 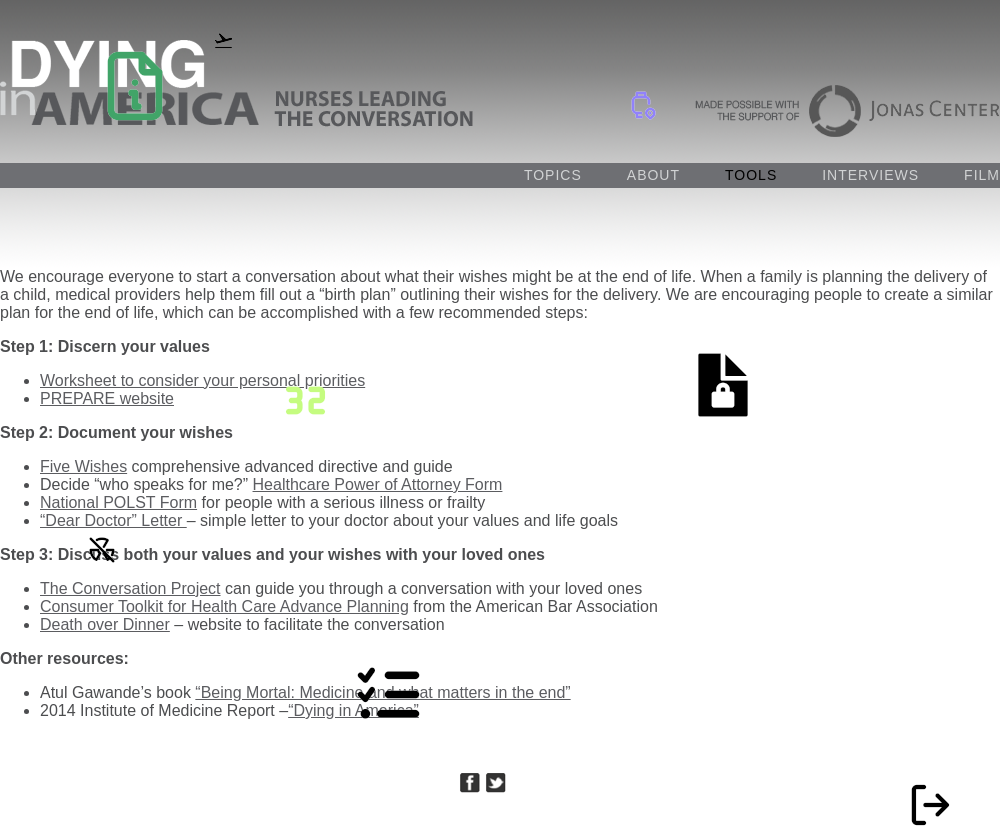 I want to click on view file details or properties, so click(x=135, y=86).